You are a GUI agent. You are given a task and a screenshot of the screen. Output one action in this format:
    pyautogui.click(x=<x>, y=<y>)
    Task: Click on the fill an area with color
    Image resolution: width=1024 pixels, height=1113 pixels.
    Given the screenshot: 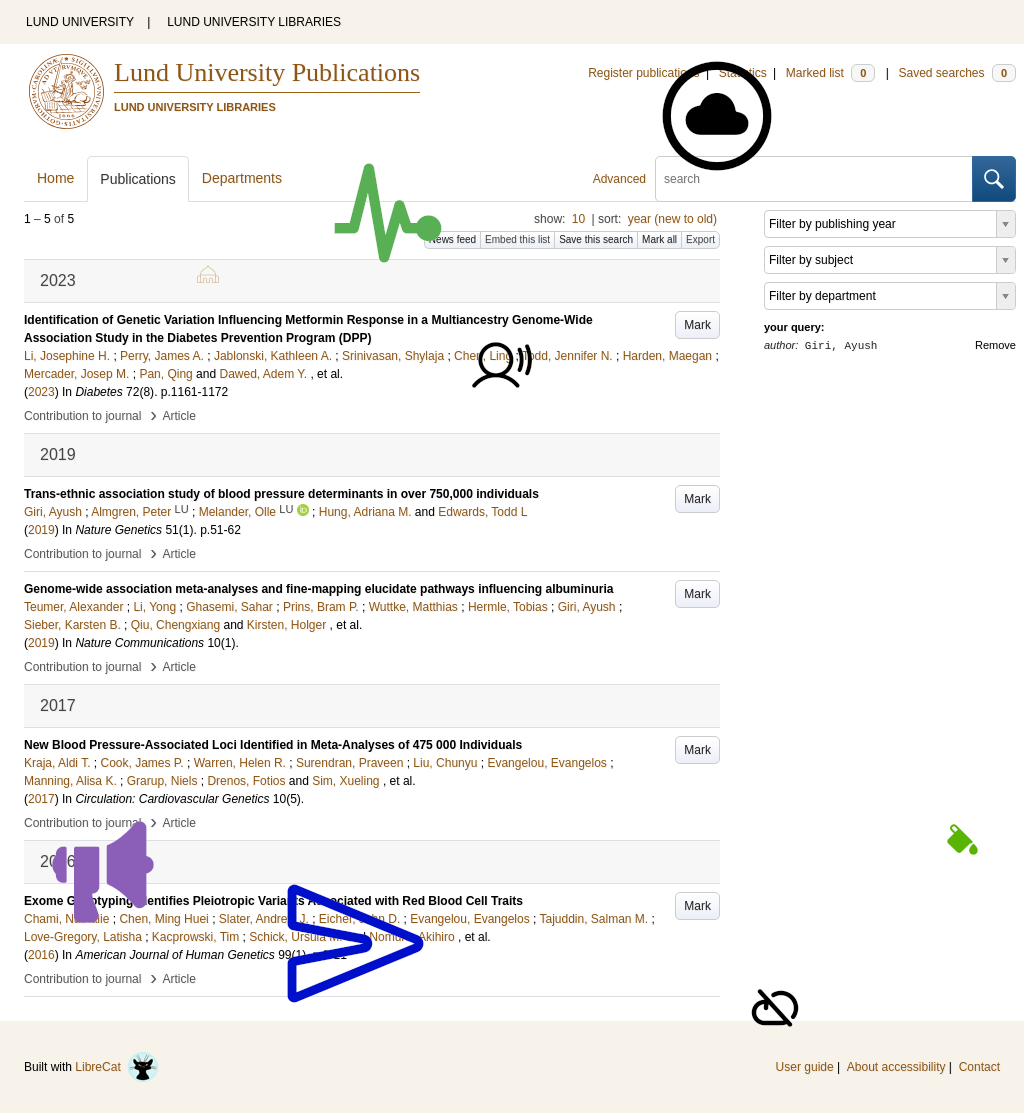 What is the action you would take?
    pyautogui.click(x=962, y=839)
    